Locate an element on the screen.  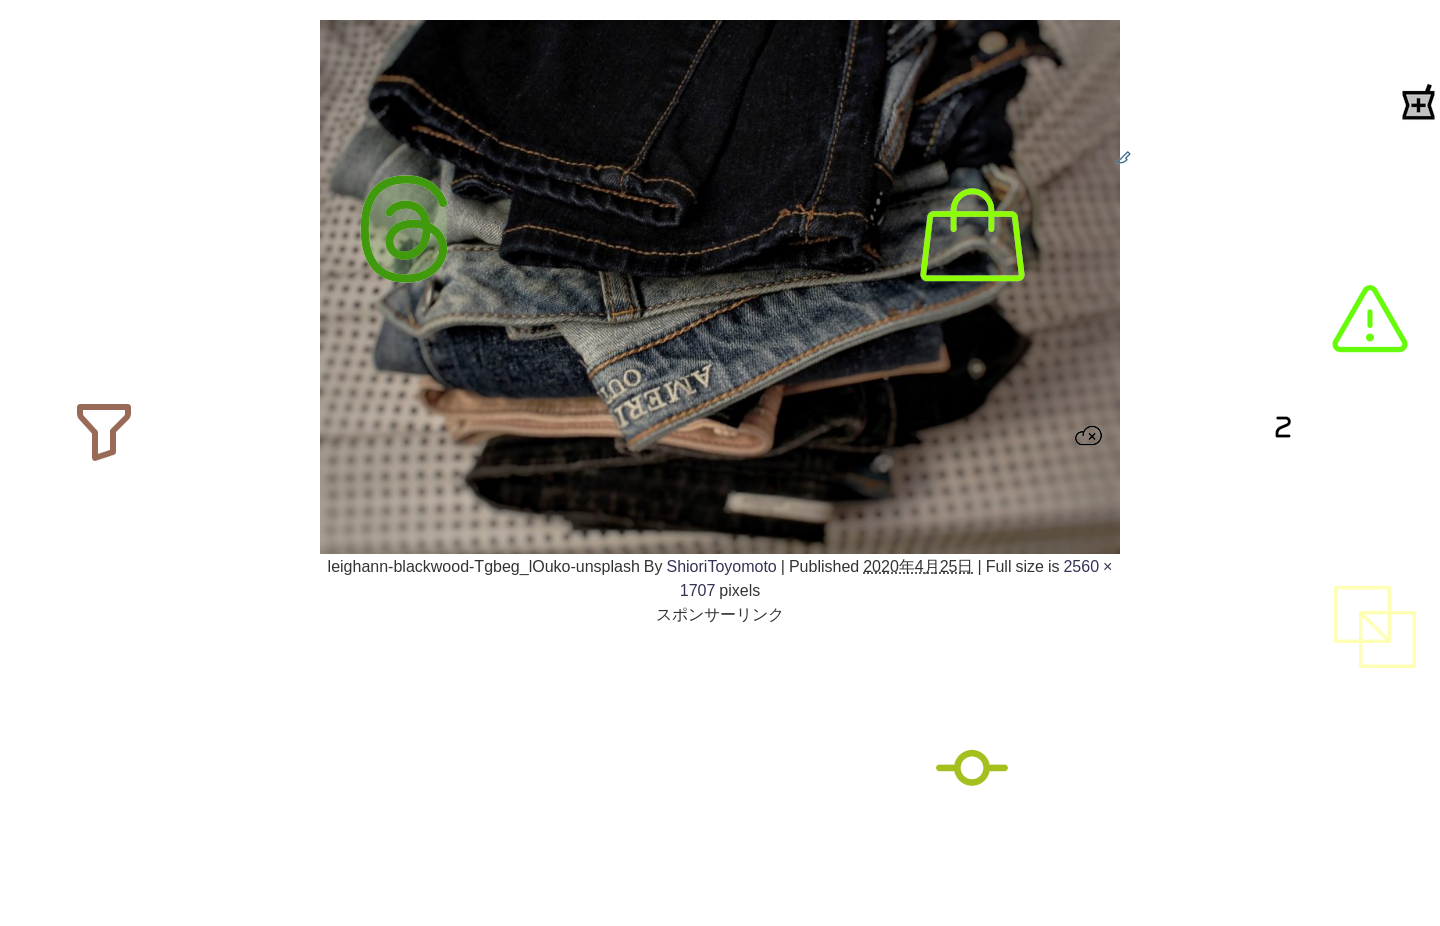
open the Threads app is located at coordinates (406, 229).